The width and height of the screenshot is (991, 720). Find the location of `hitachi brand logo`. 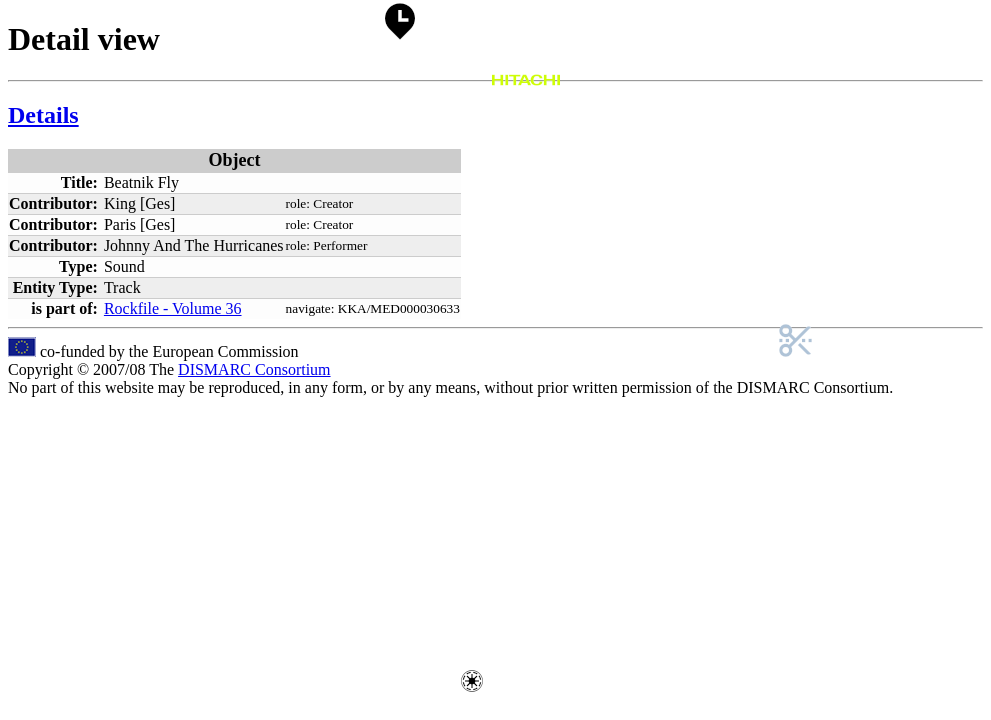

hitachi brand logo is located at coordinates (526, 80).